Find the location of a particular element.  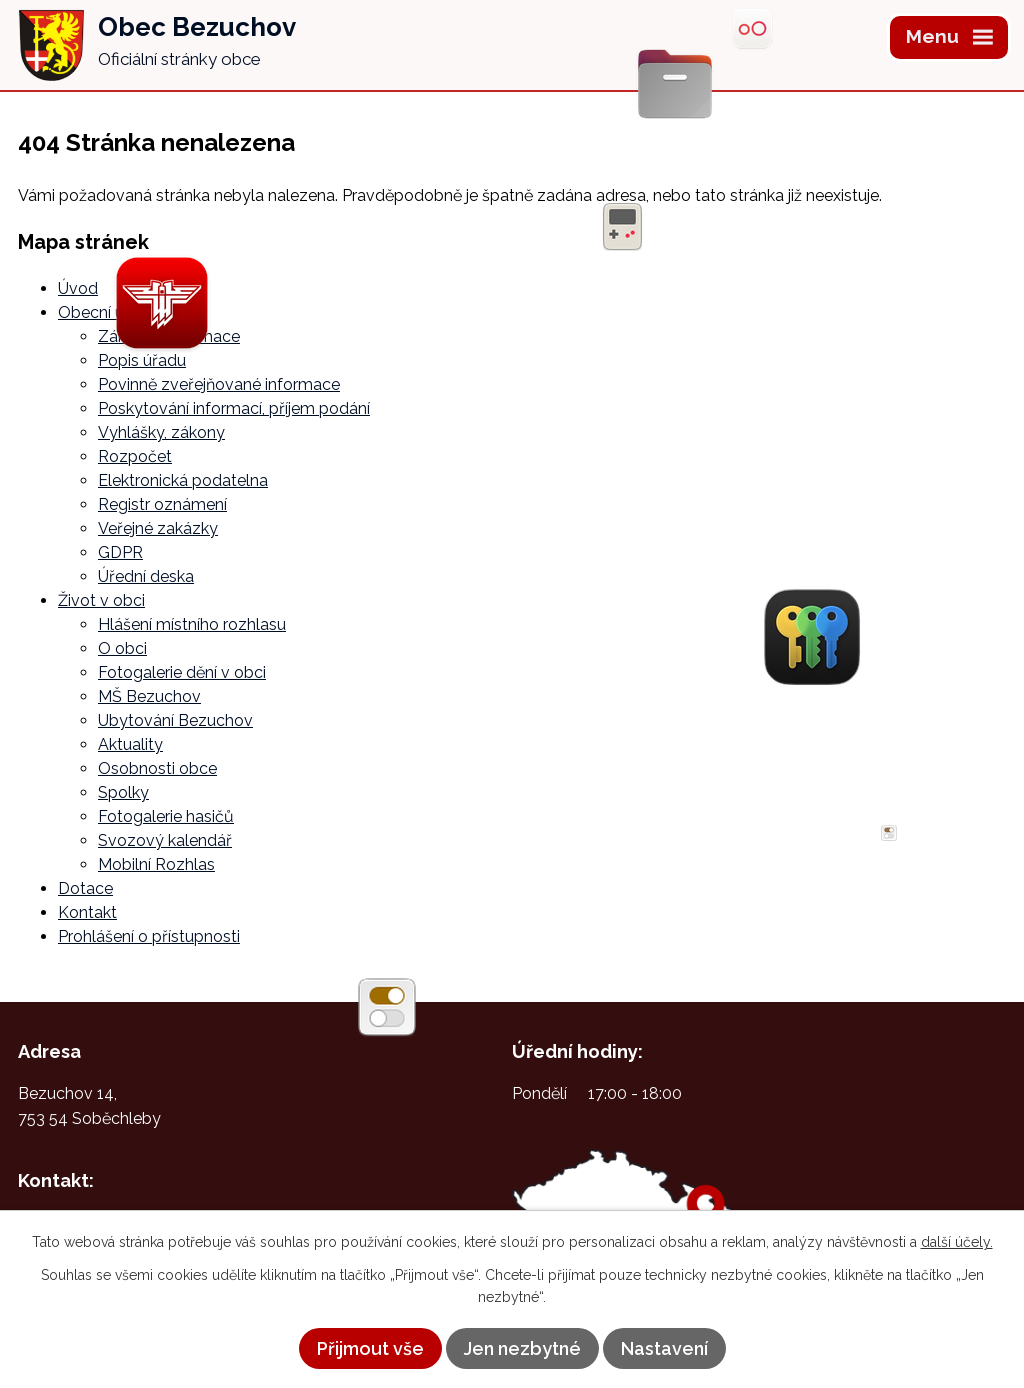

open gnome tweaks to customize system settings is located at coordinates (889, 833).